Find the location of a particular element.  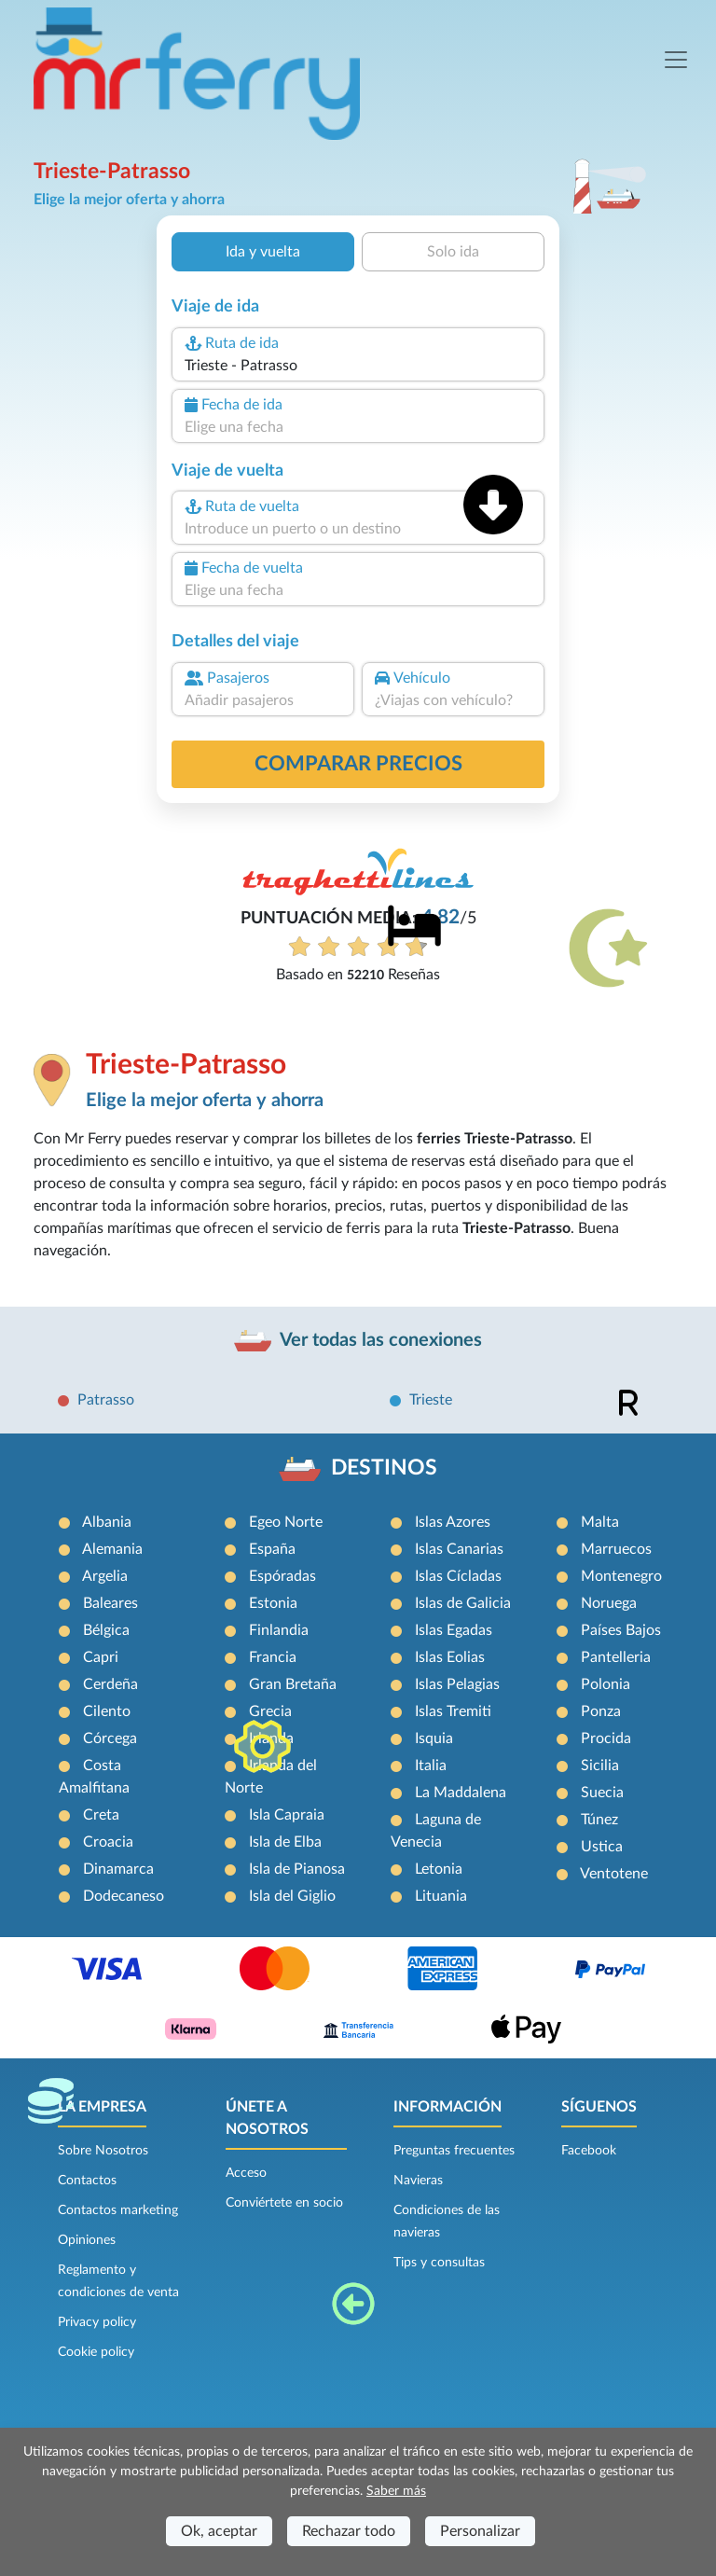

download a file or content is located at coordinates (493, 505).